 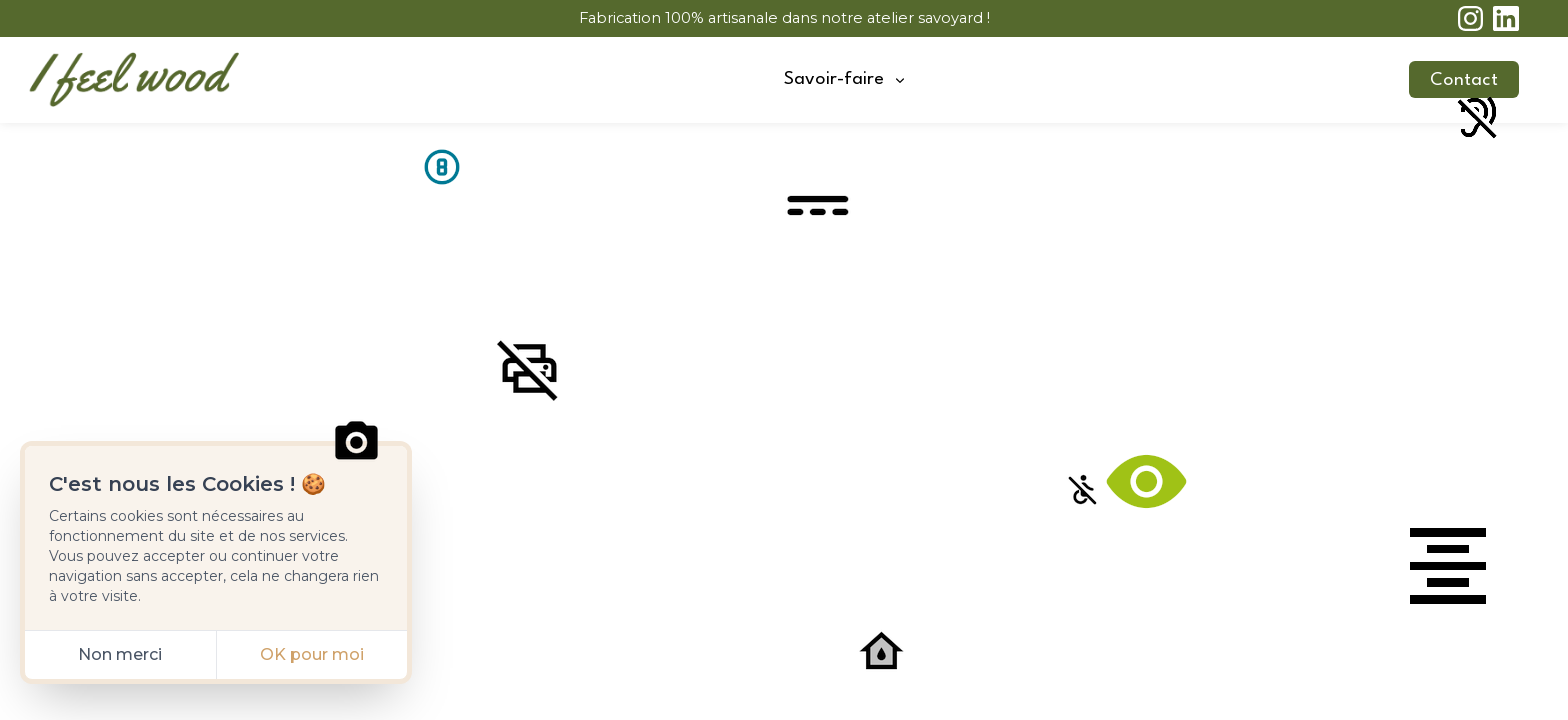 I want to click on printing is disabled or unavailable, so click(x=529, y=368).